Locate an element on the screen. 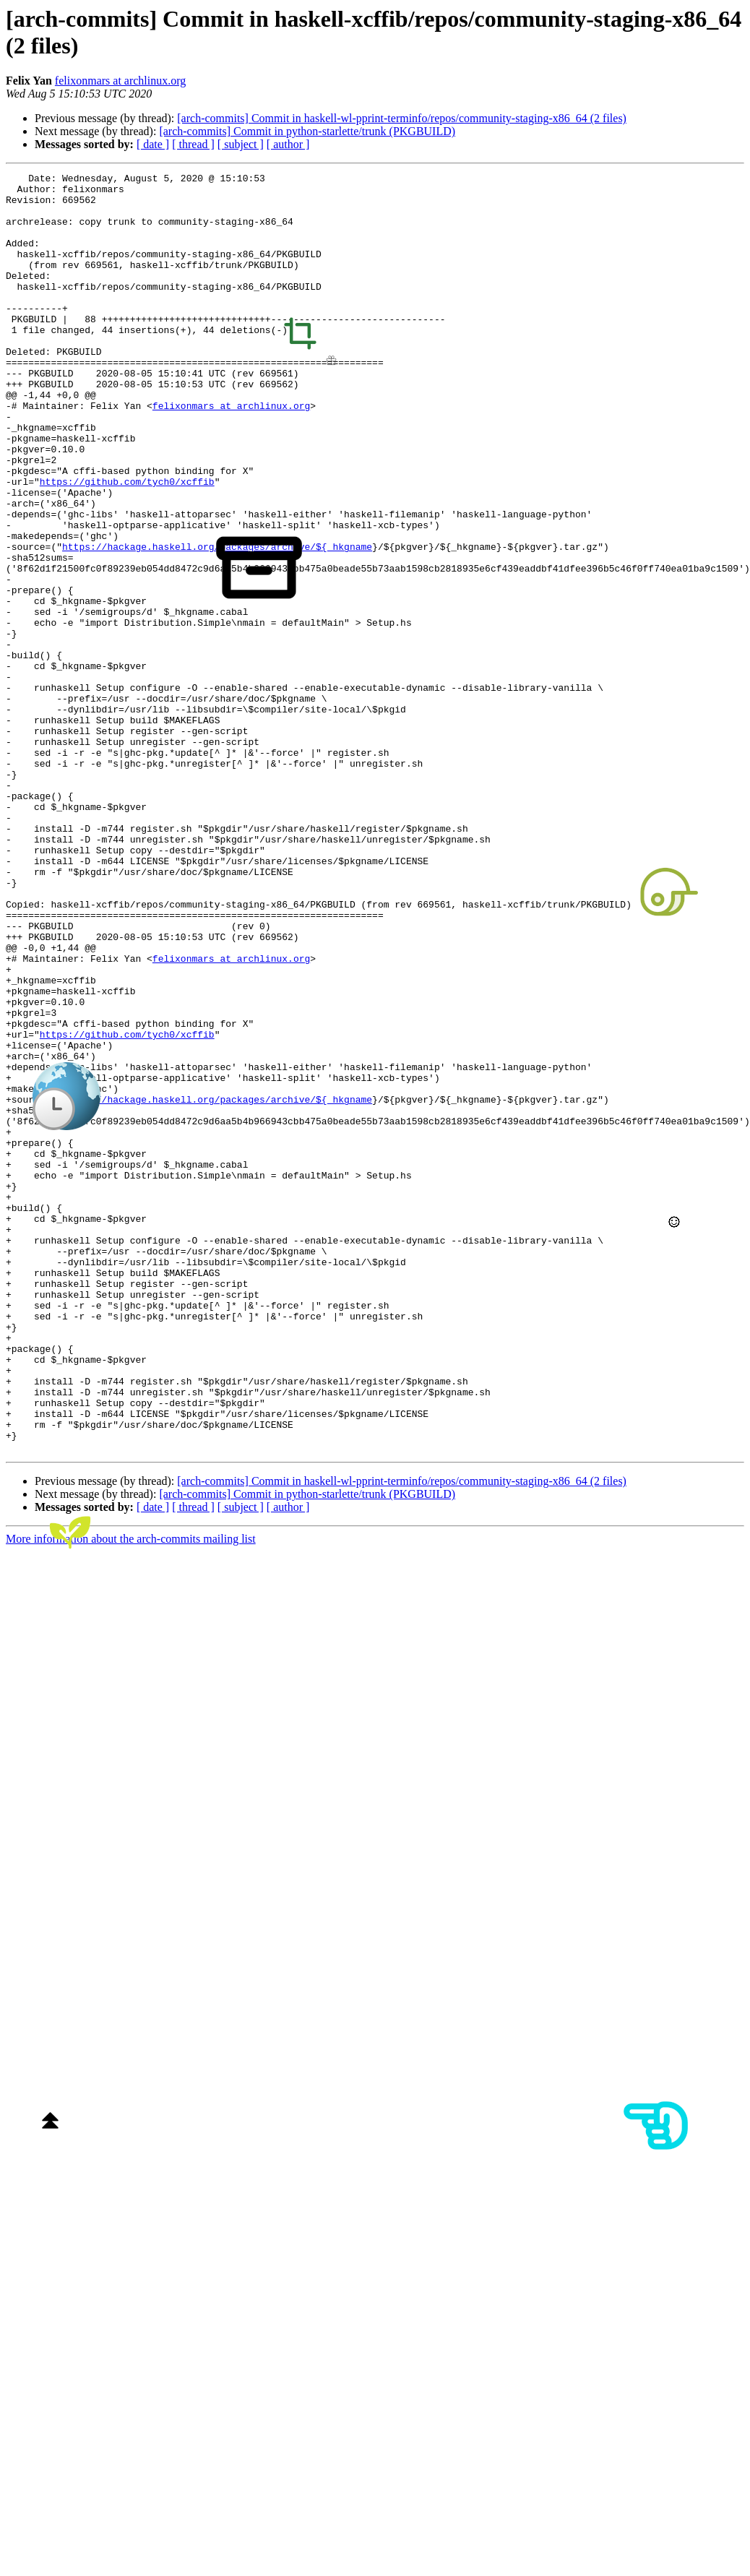 This screenshot has height=2576, width=750. crop an image or photo is located at coordinates (300, 333).